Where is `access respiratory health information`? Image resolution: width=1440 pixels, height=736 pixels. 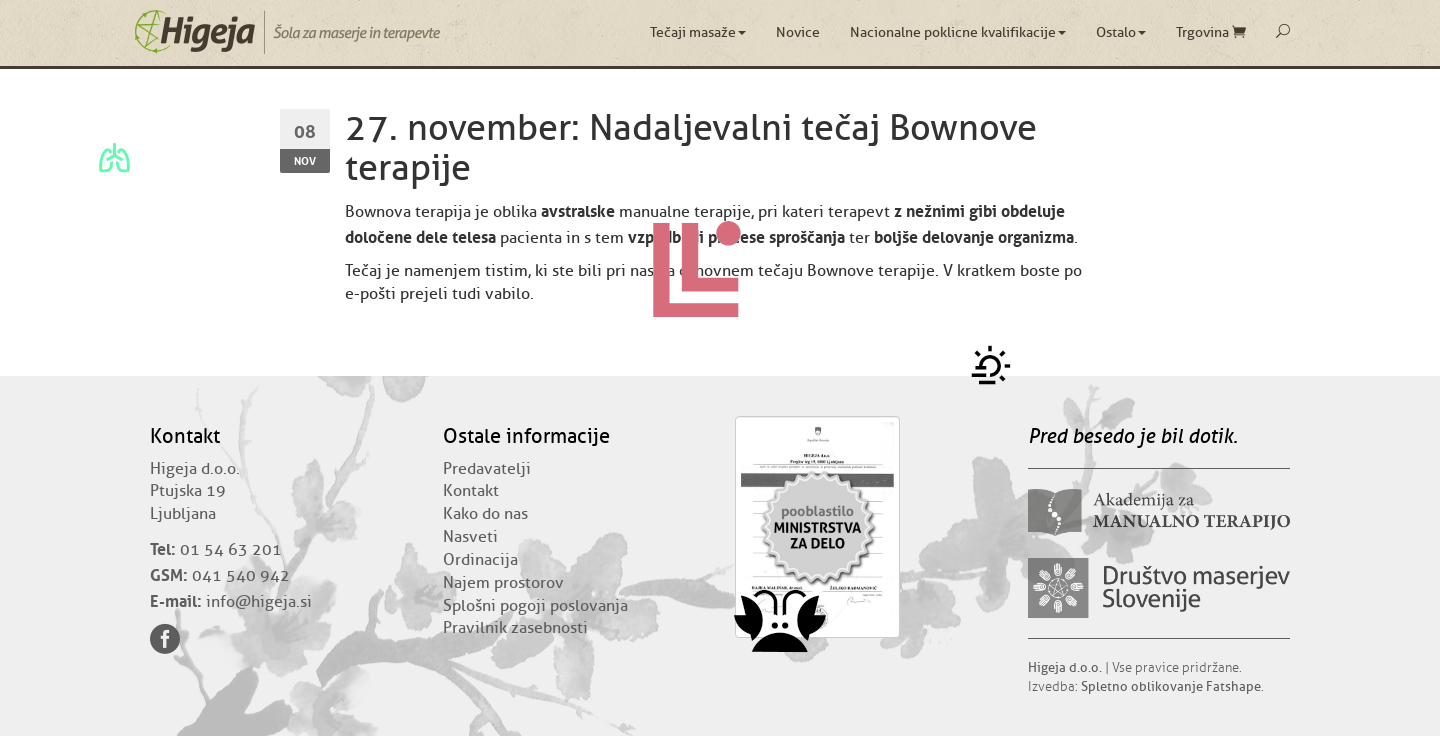 access respiratory health information is located at coordinates (114, 158).